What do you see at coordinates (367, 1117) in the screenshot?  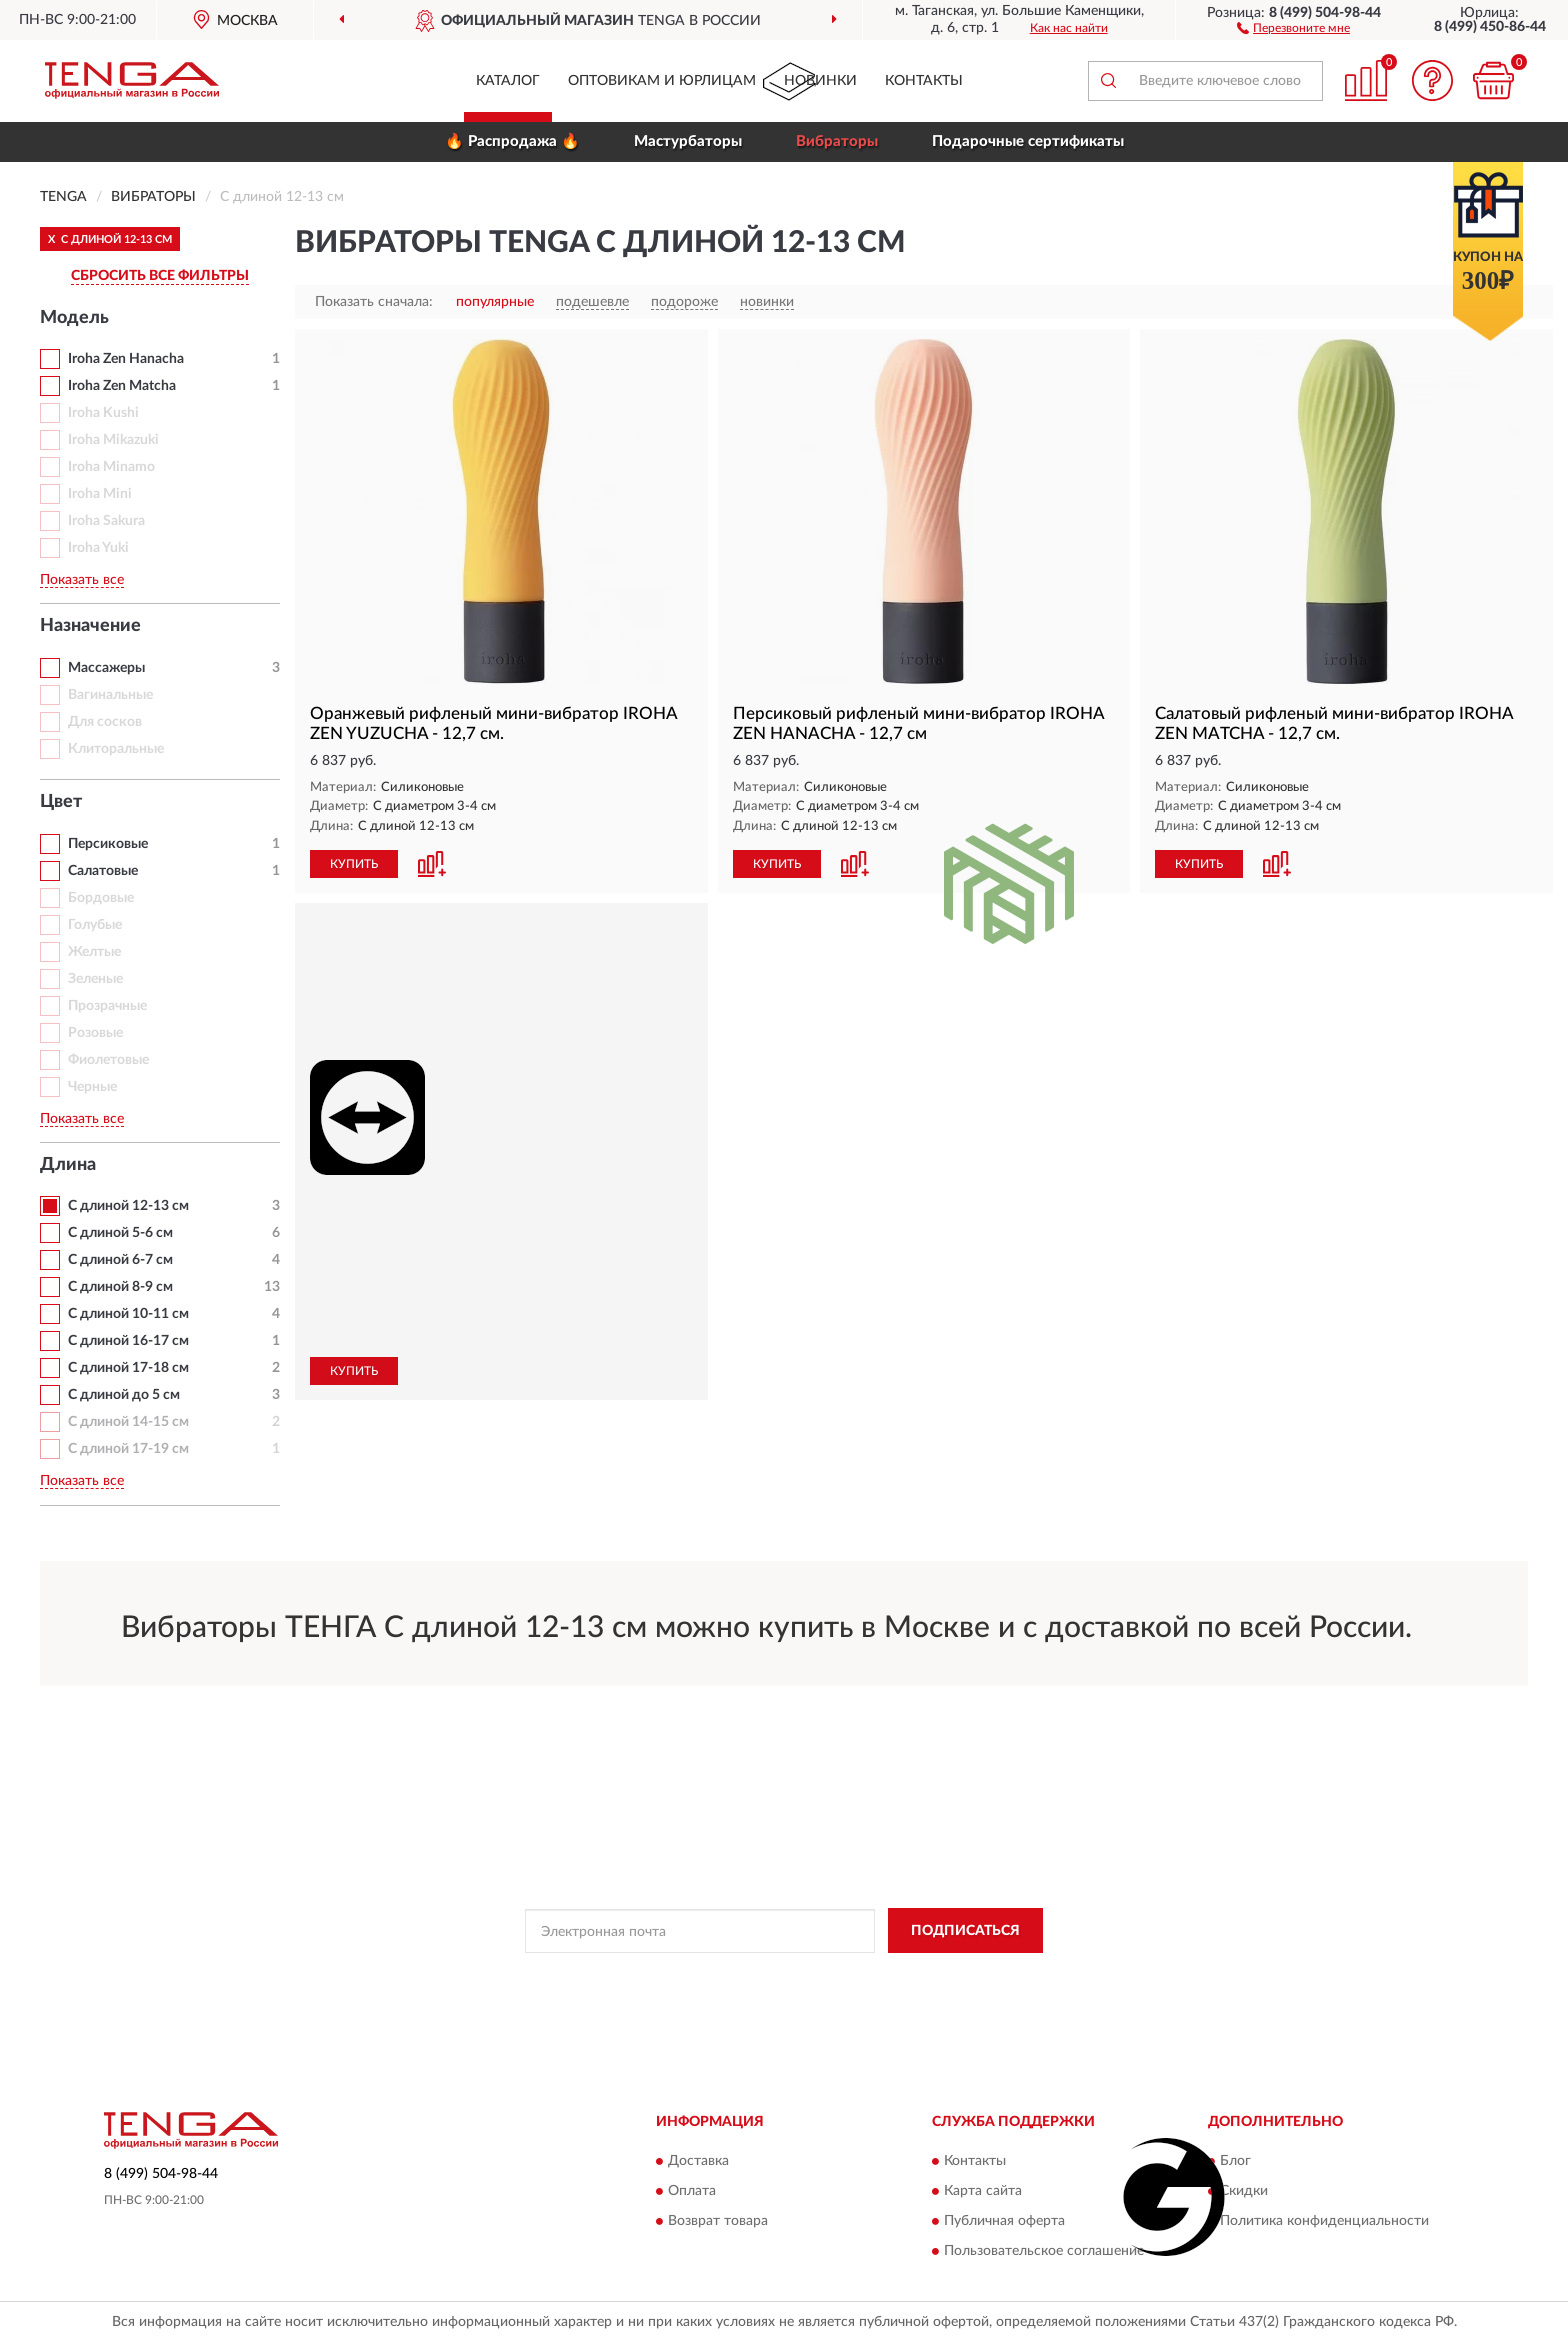 I see `launch teamviewer remote desktop application` at bounding box center [367, 1117].